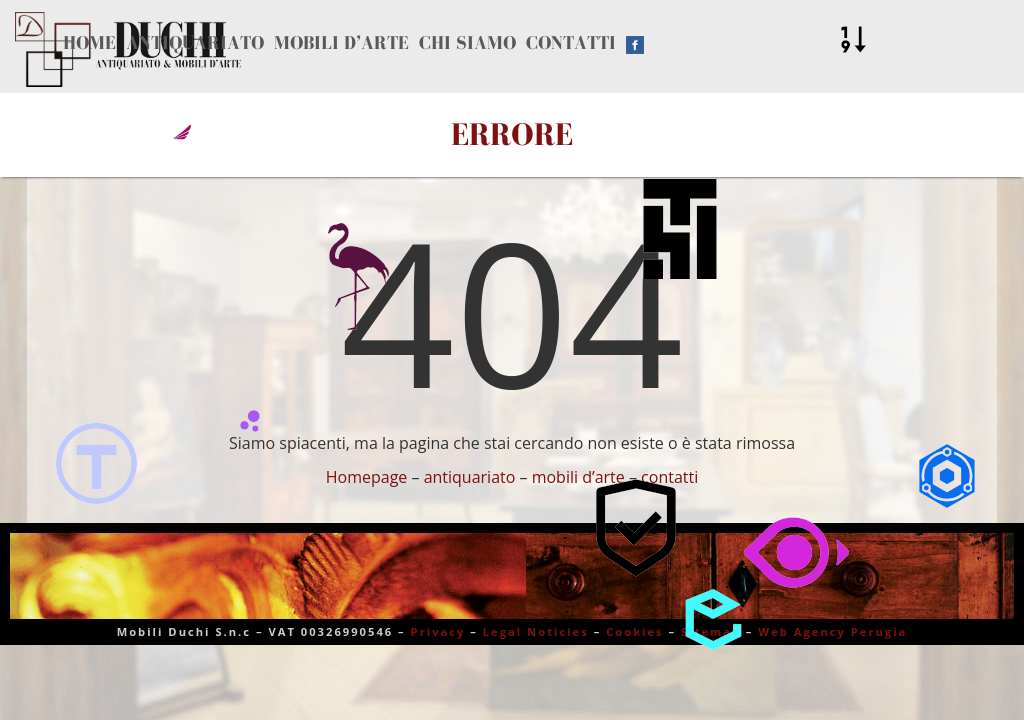 This screenshot has width=1024, height=720. I want to click on indicates verified security or protection status, so click(636, 528).